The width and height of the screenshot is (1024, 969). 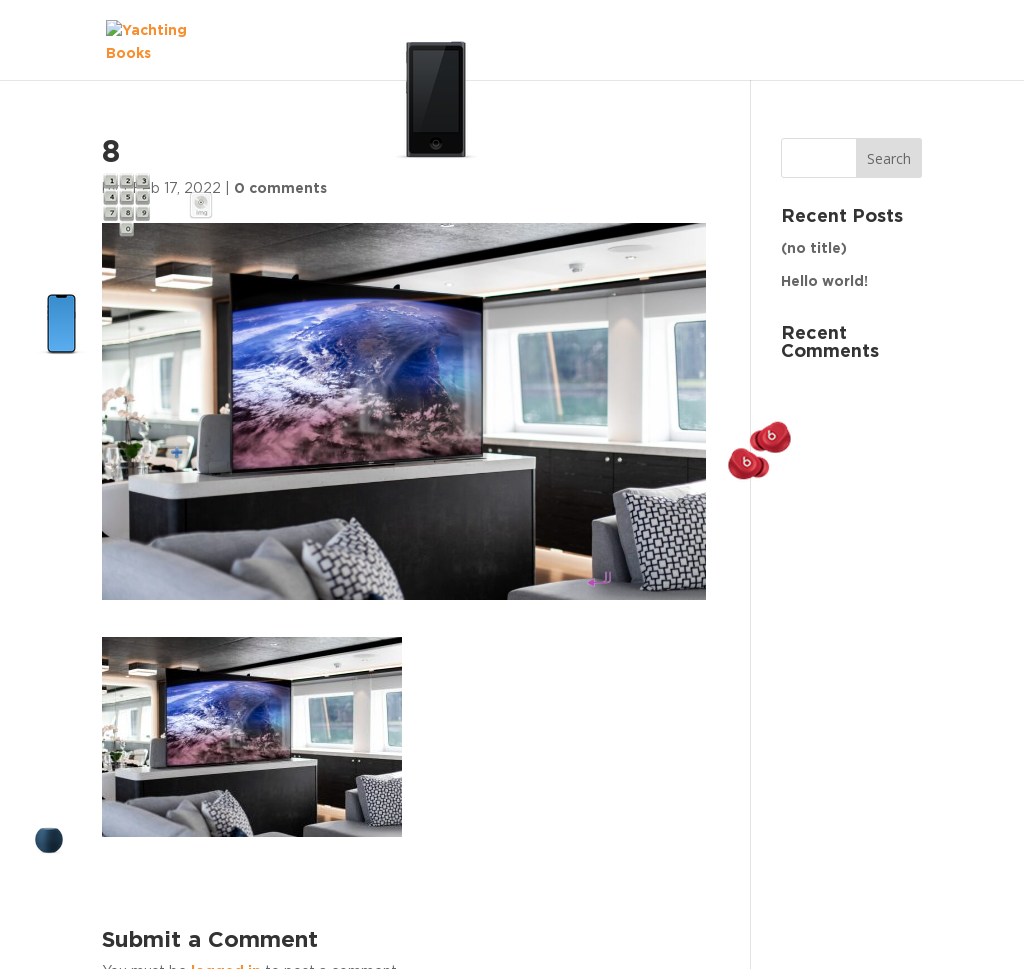 I want to click on HomePod mini smart speaker device, so click(x=49, y=843).